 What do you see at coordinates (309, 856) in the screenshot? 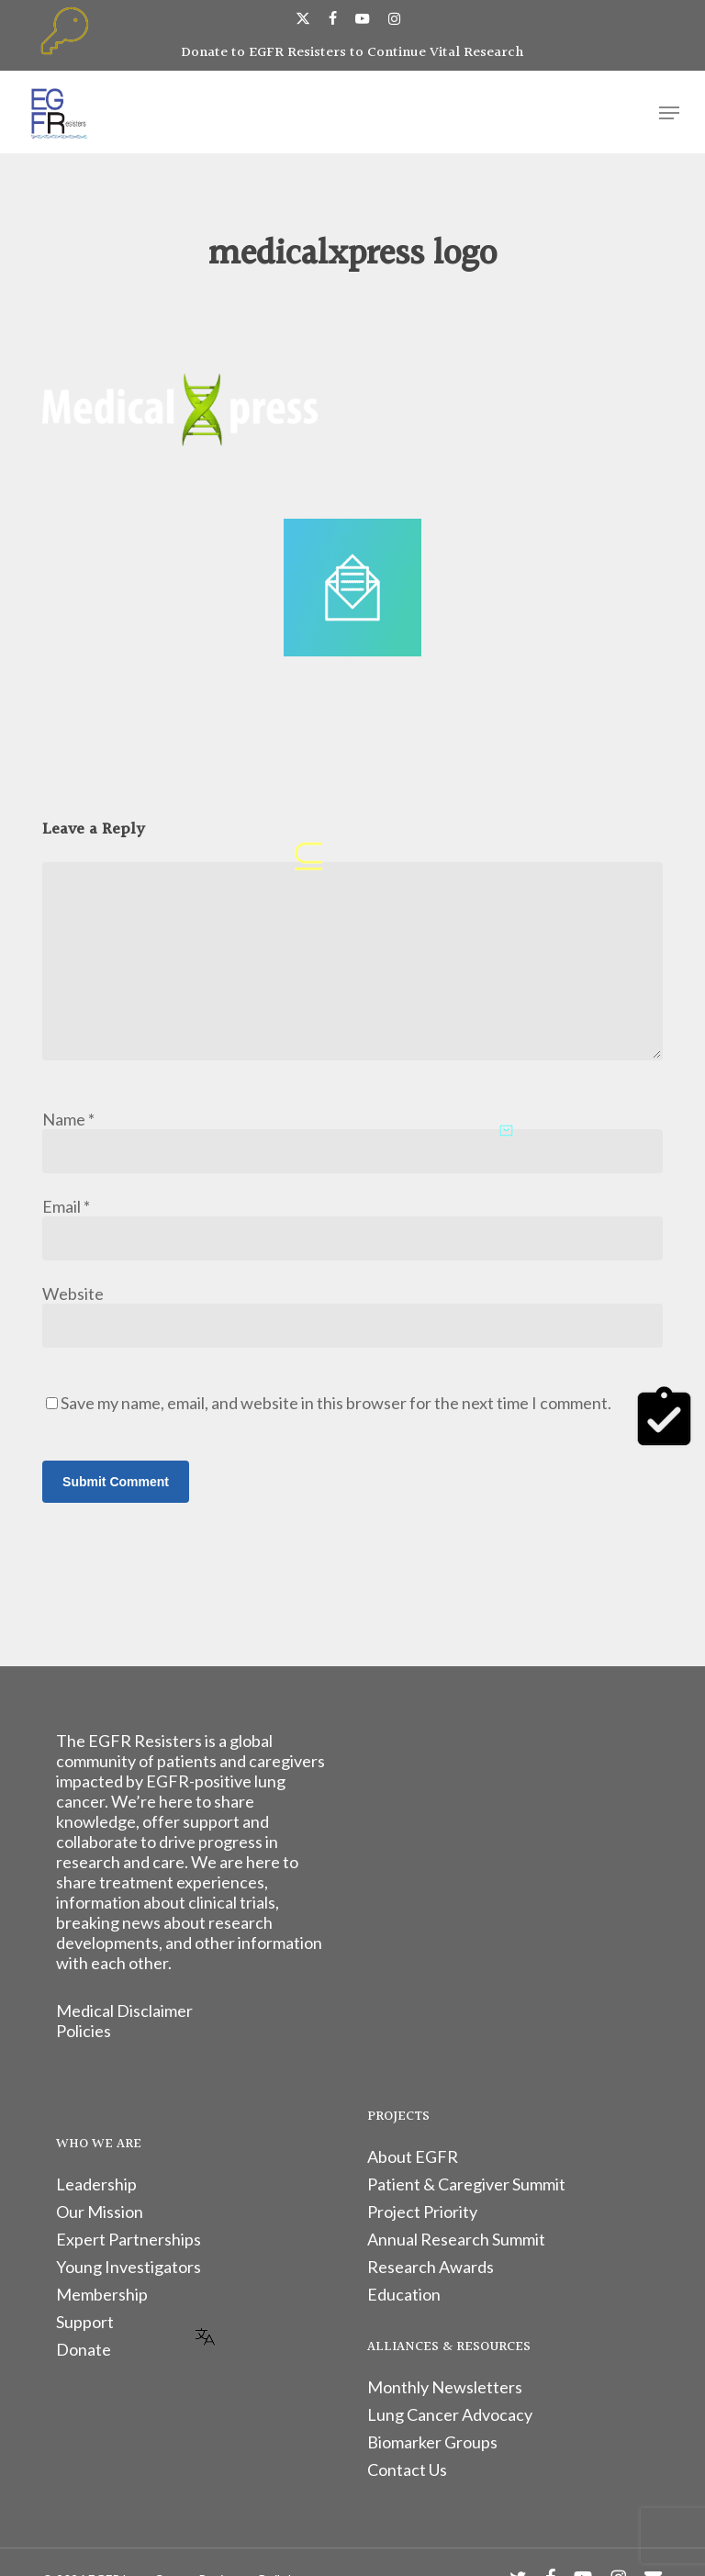
I see `indicates a subset relationship in mathematical notation` at bounding box center [309, 856].